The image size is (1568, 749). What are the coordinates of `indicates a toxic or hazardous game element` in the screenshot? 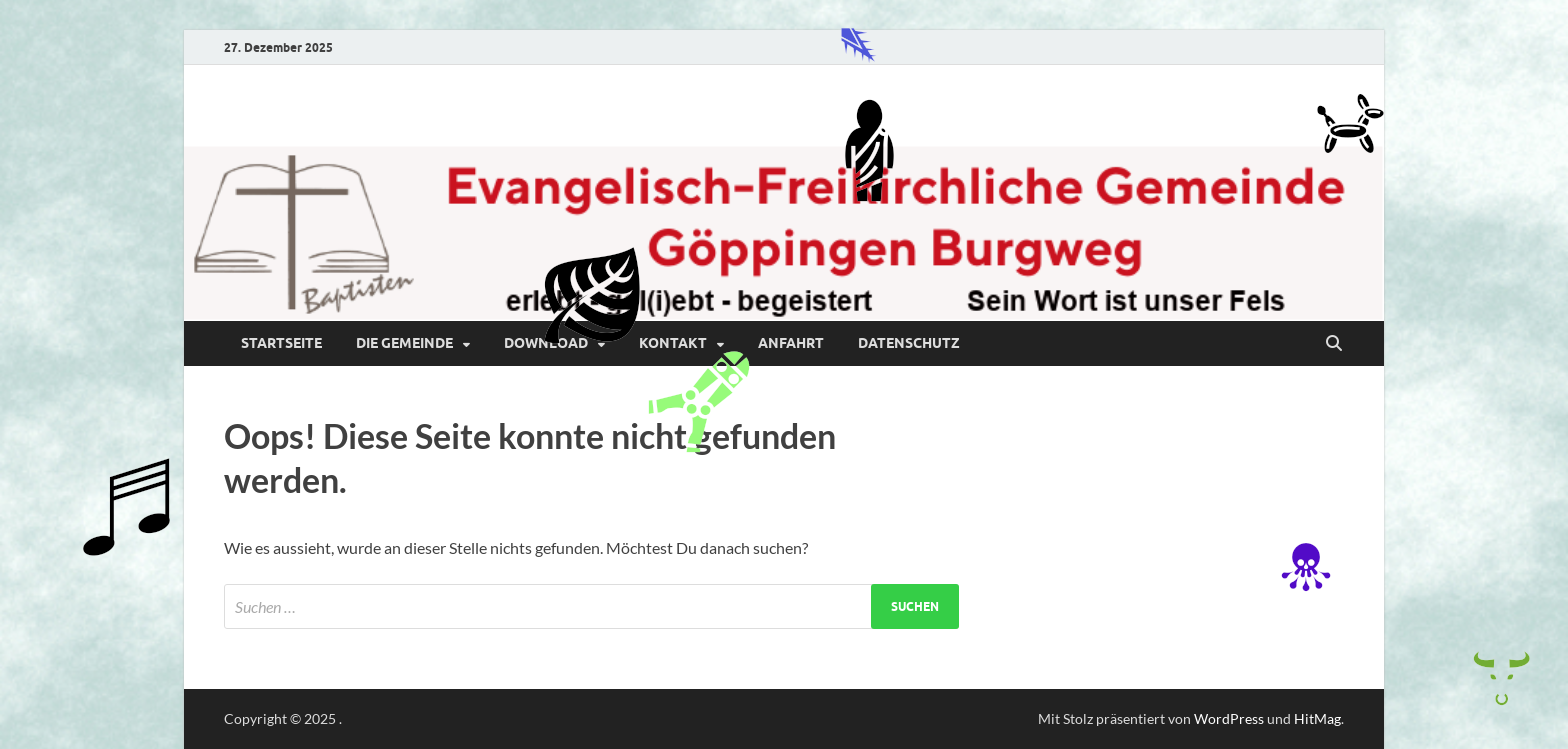 It's located at (1306, 567).